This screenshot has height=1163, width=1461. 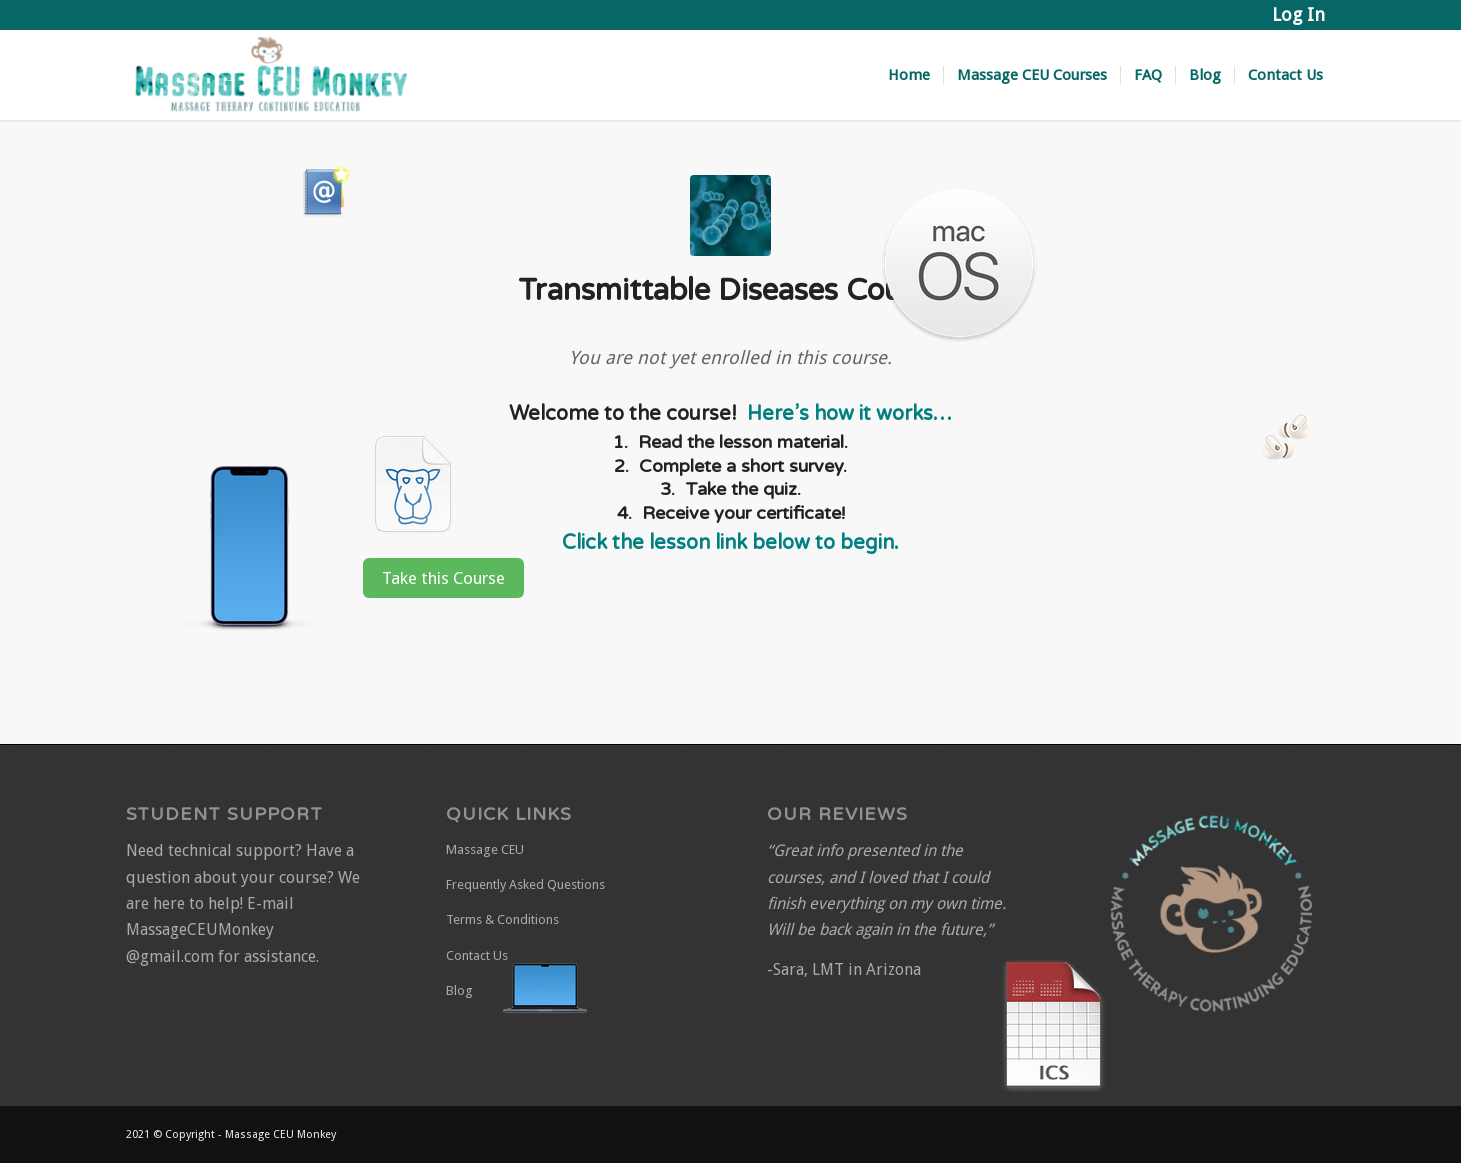 I want to click on indicates a connected iPhone device, so click(x=249, y=548).